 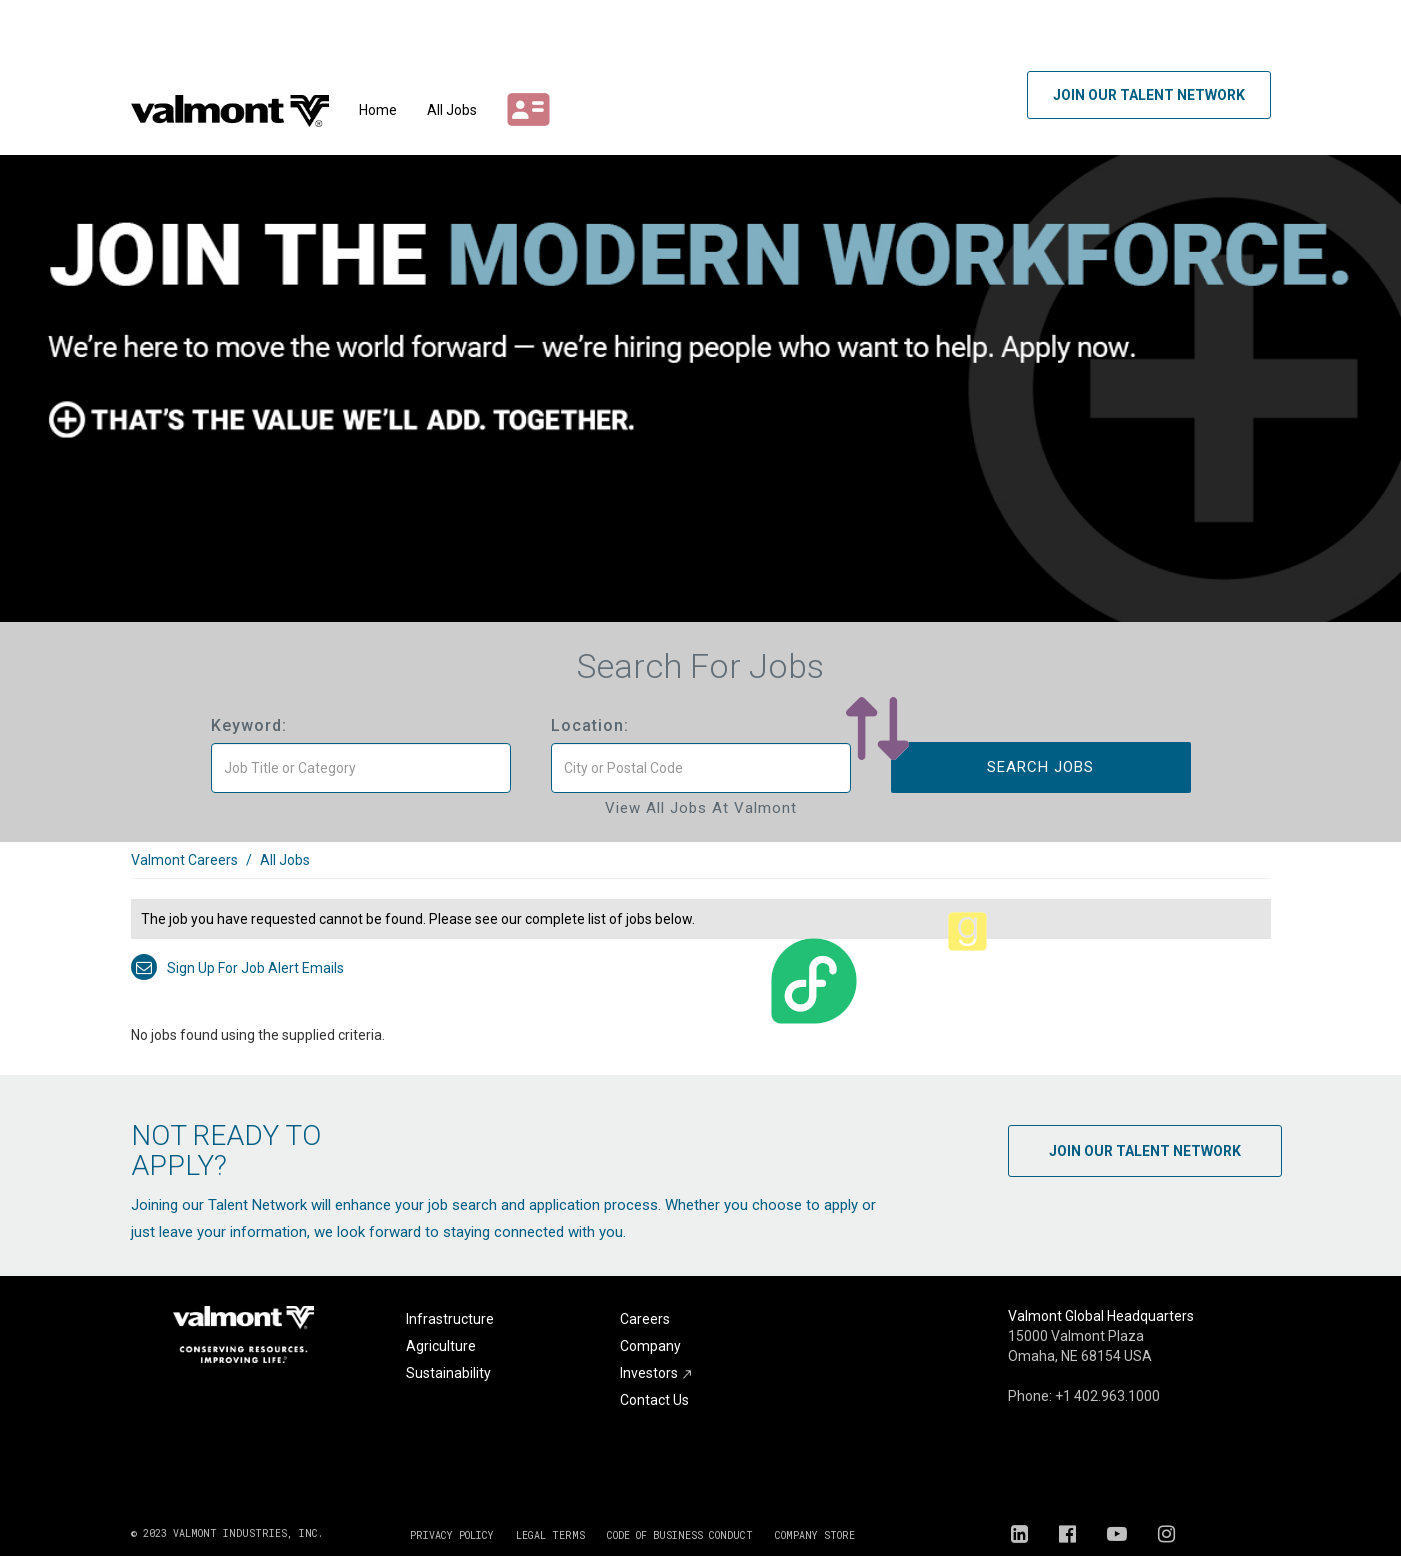 What do you see at coordinates (877, 728) in the screenshot?
I see `adjust vertical size or height` at bounding box center [877, 728].